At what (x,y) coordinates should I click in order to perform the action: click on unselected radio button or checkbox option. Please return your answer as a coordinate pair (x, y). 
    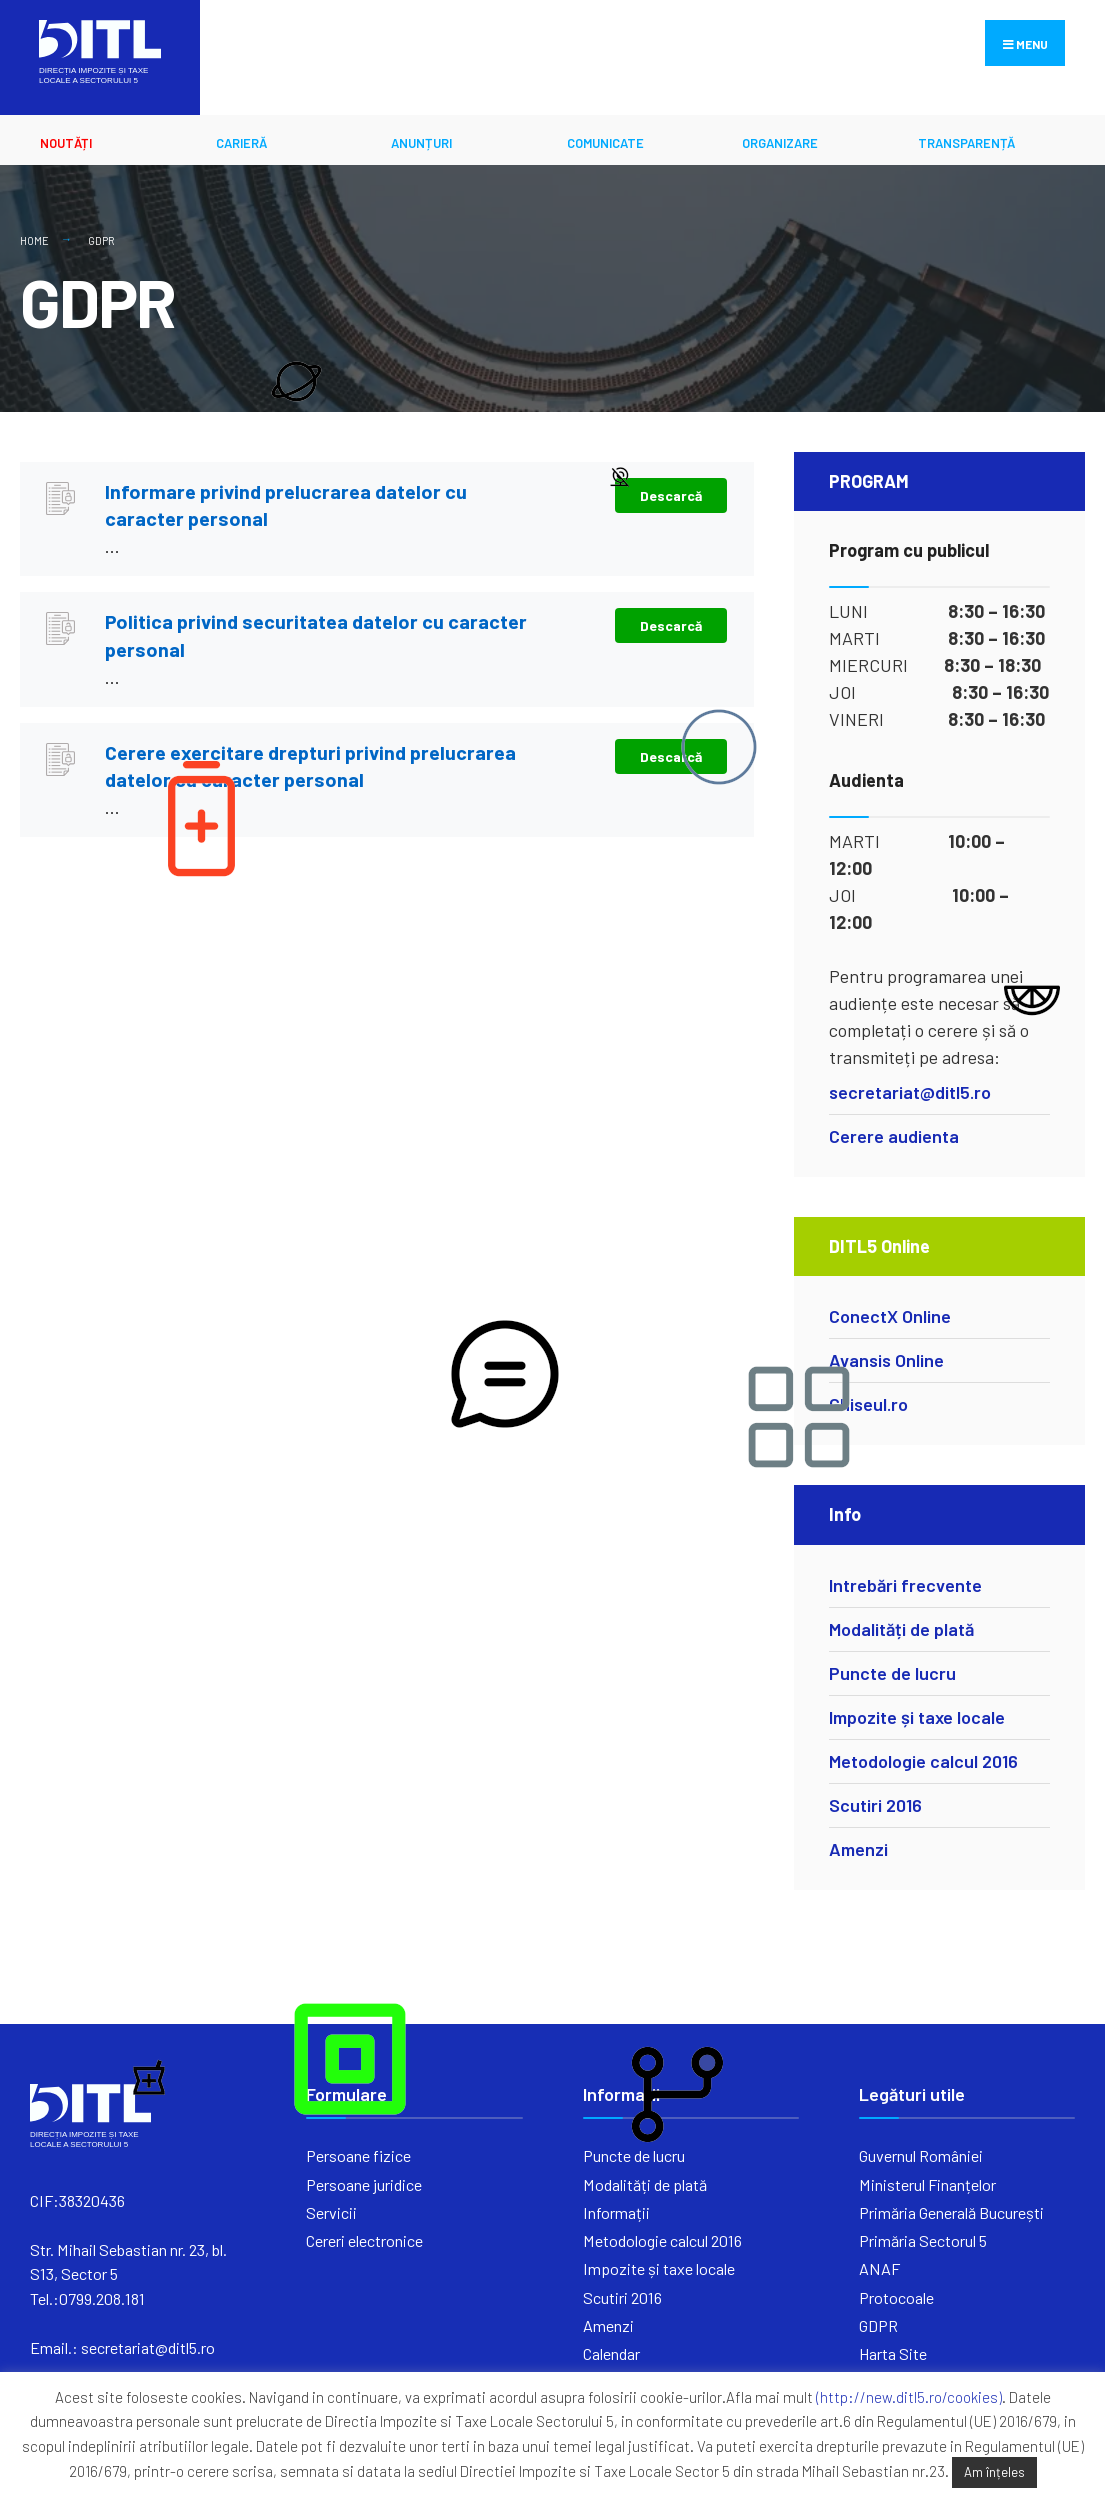
    Looking at the image, I should click on (719, 747).